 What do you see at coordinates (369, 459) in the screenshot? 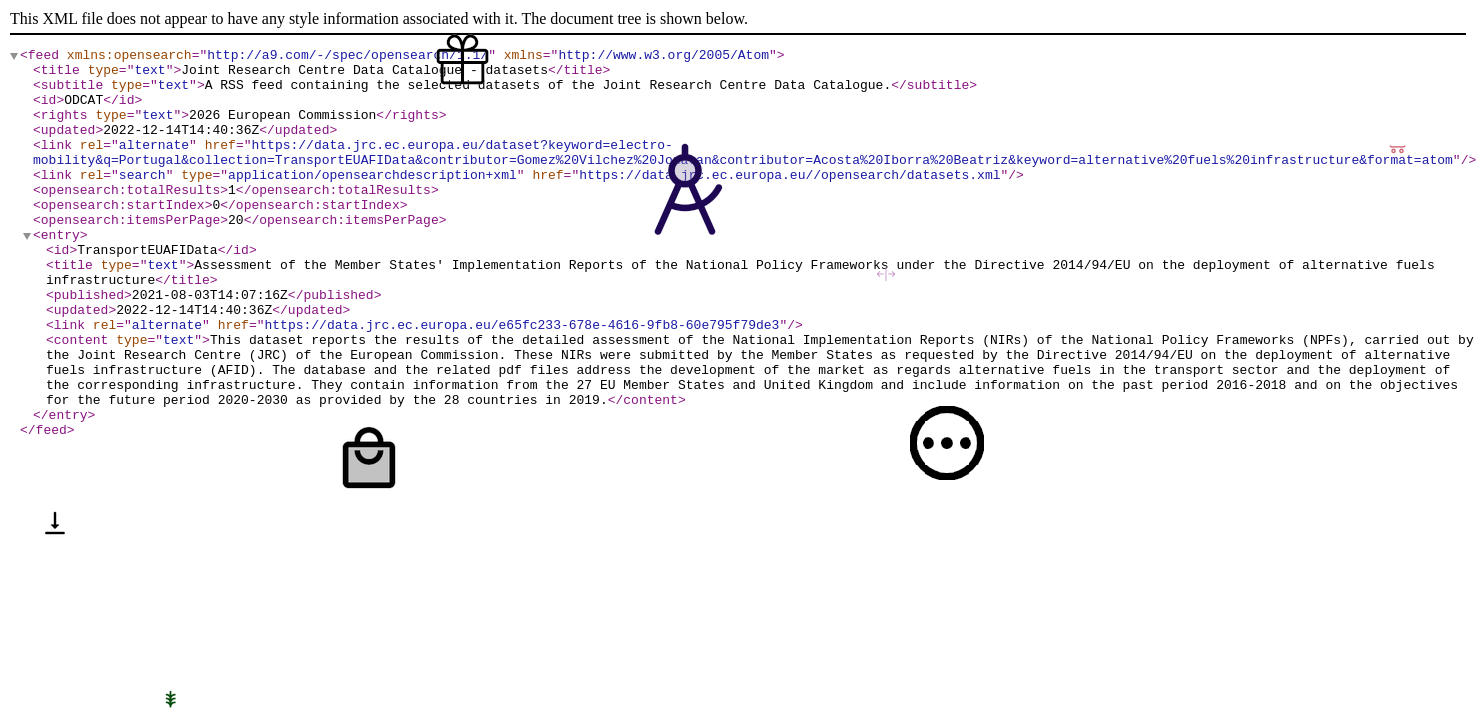
I see `access shopping or retail features` at bounding box center [369, 459].